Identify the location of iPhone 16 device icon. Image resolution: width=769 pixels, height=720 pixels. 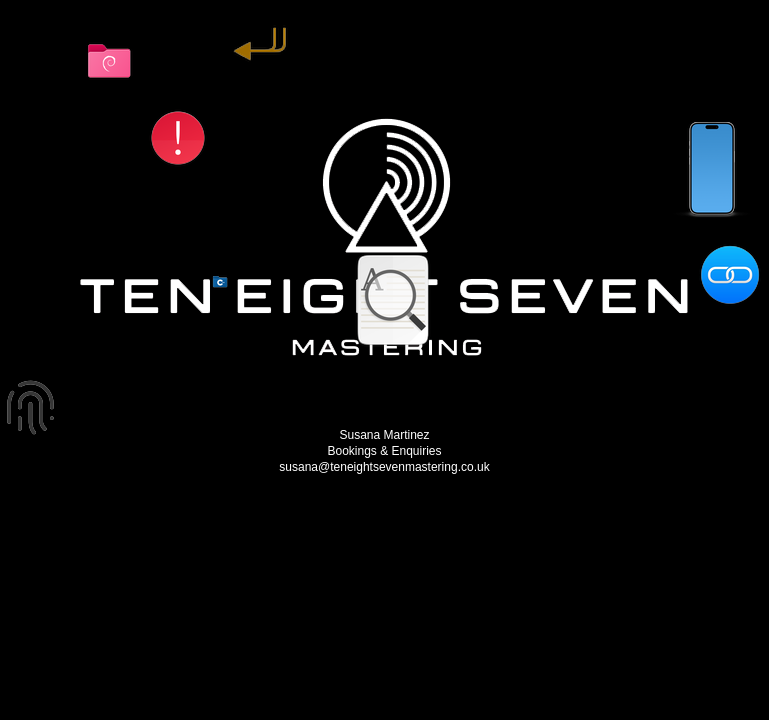
(712, 170).